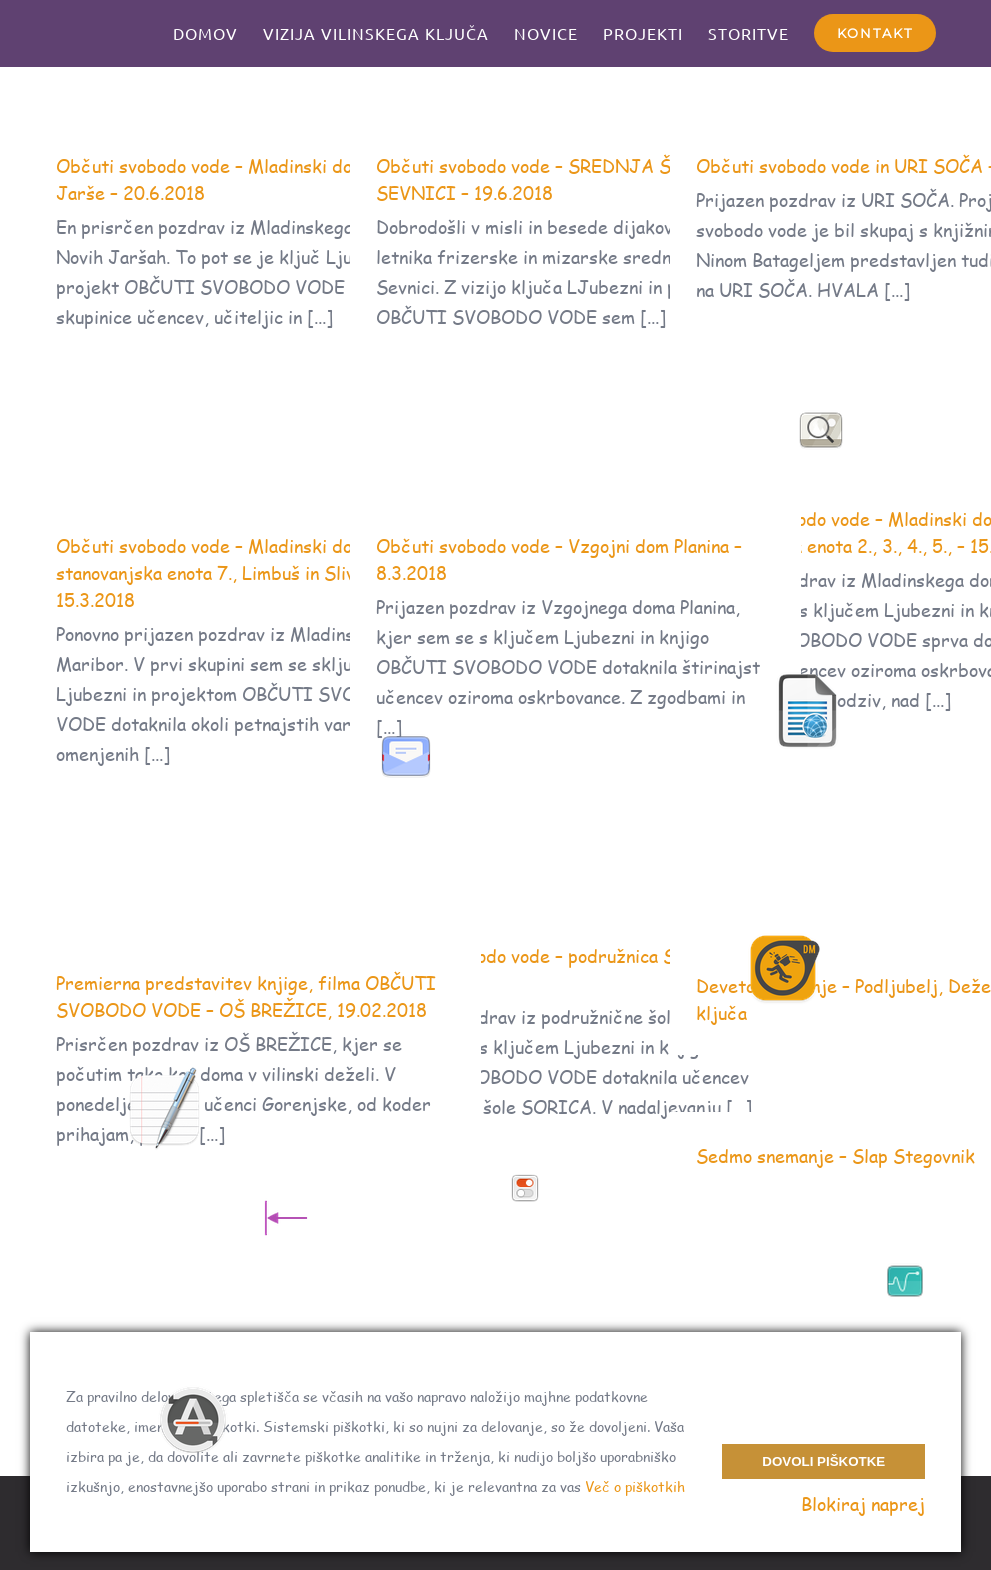 The image size is (991, 1570). Describe the element at coordinates (193, 1420) in the screenshot. I see `check for available software updates` at that location.